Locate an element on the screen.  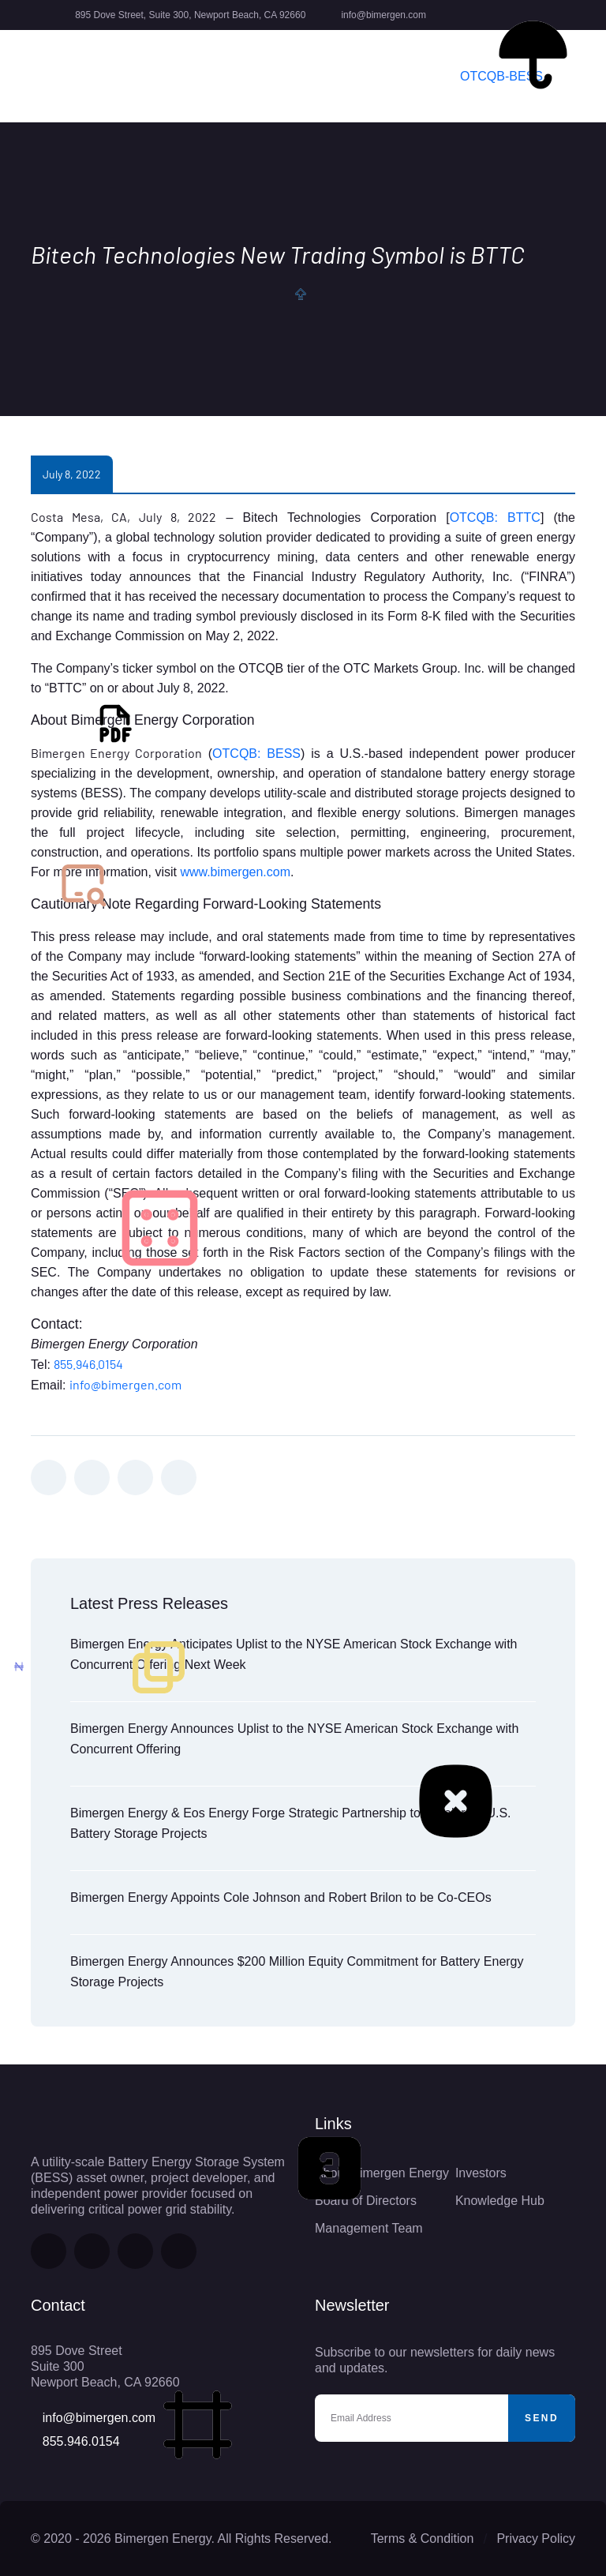
view or select Nigerian naira currency is located at coordinates (19, 1667).